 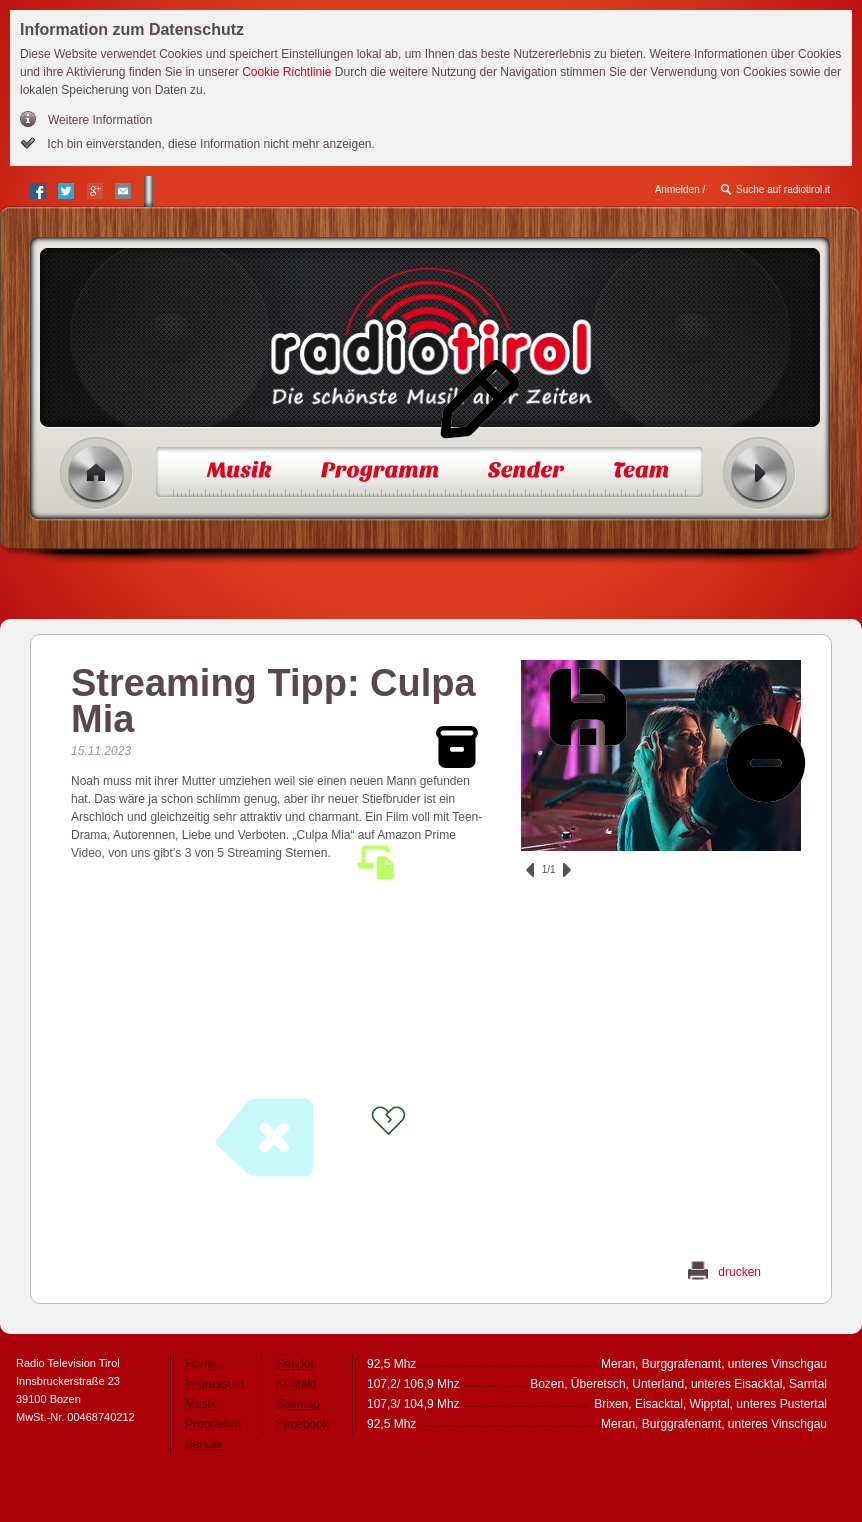 I want to click on archive selected items, so click(x=457, y=747).